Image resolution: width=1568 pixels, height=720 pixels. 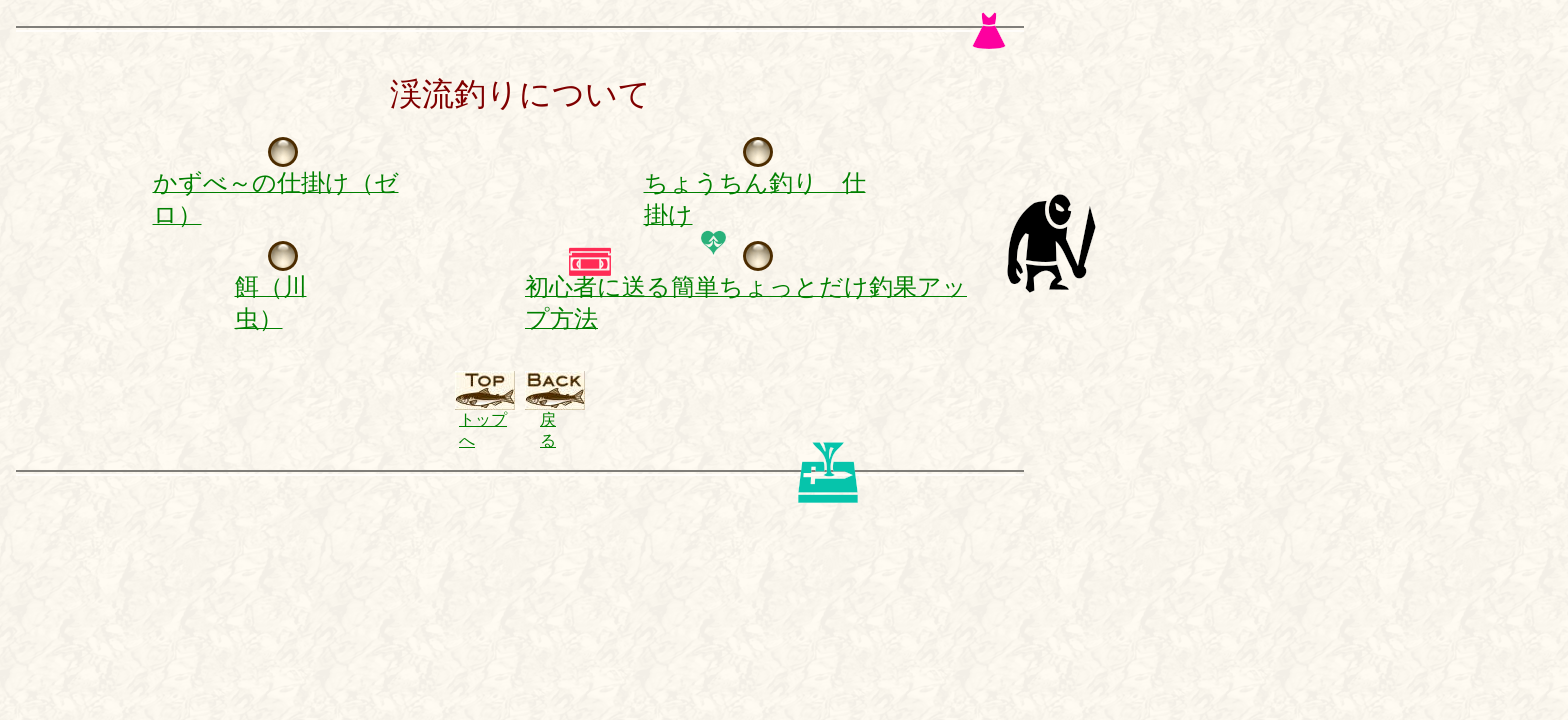 What do you see at coordinates (828, 473) in the screenshot?
I see `craft or forge a new sword` at bounding box center [828, 473].